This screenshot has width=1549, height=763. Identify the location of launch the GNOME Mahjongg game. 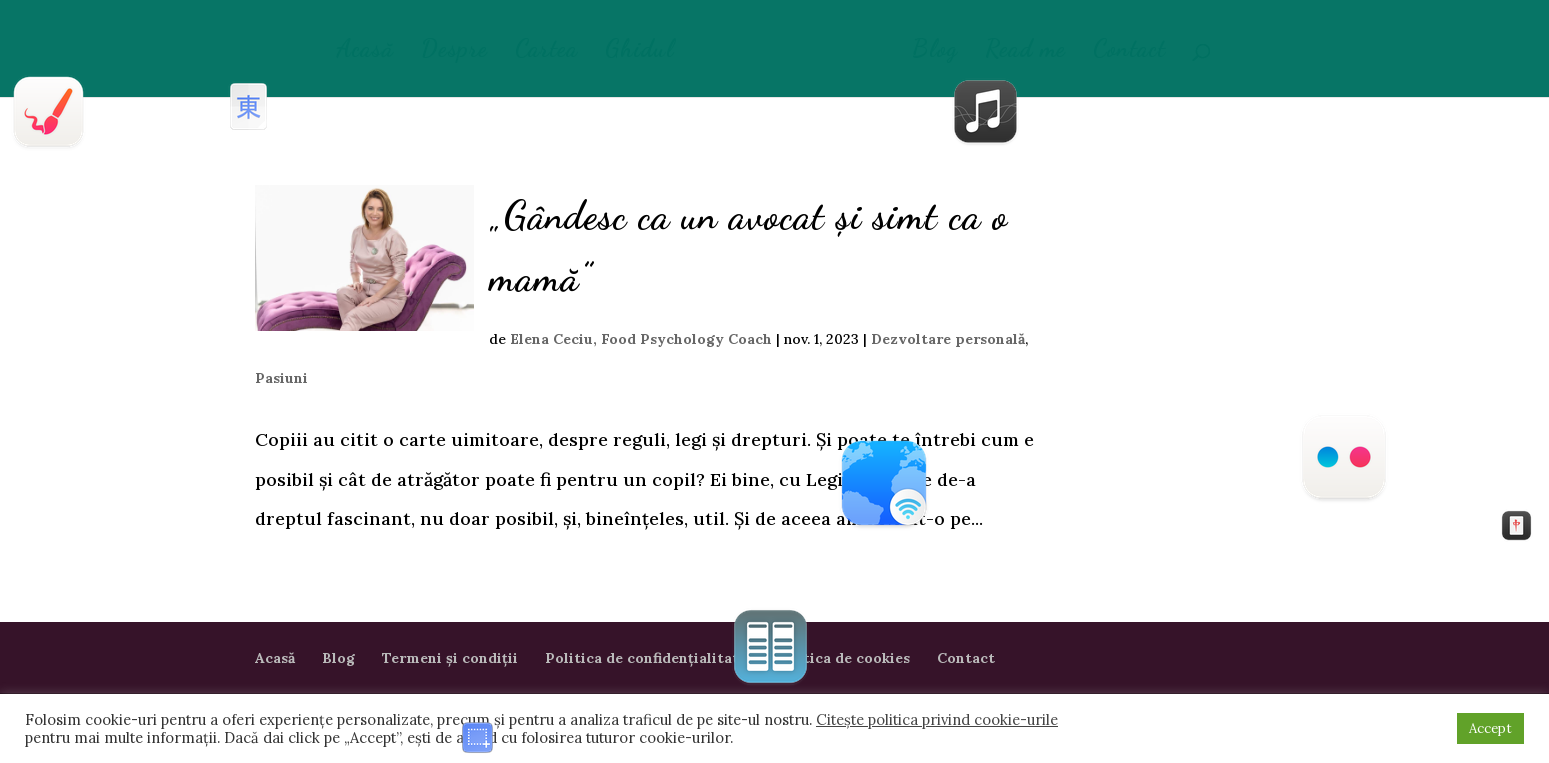
(248, 106).